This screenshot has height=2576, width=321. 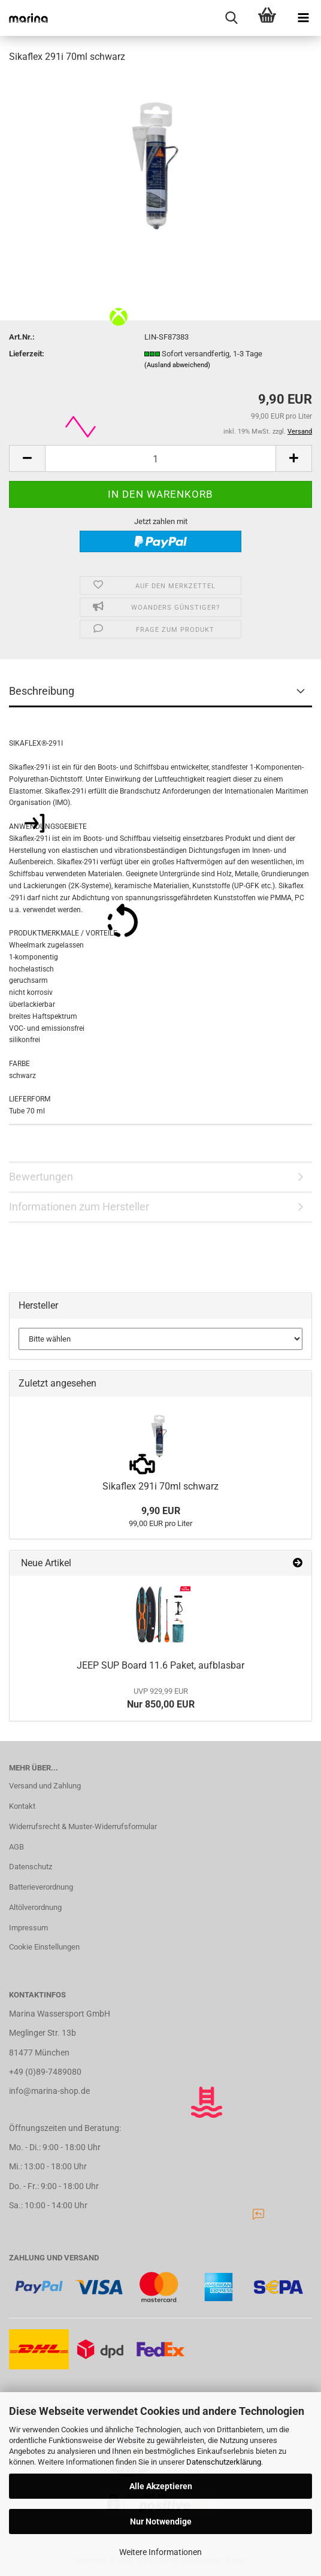 What do you see at coordinates (258, 2214) in the screenshot?
I see `reply to a message` at bounding box center [258, 2214].